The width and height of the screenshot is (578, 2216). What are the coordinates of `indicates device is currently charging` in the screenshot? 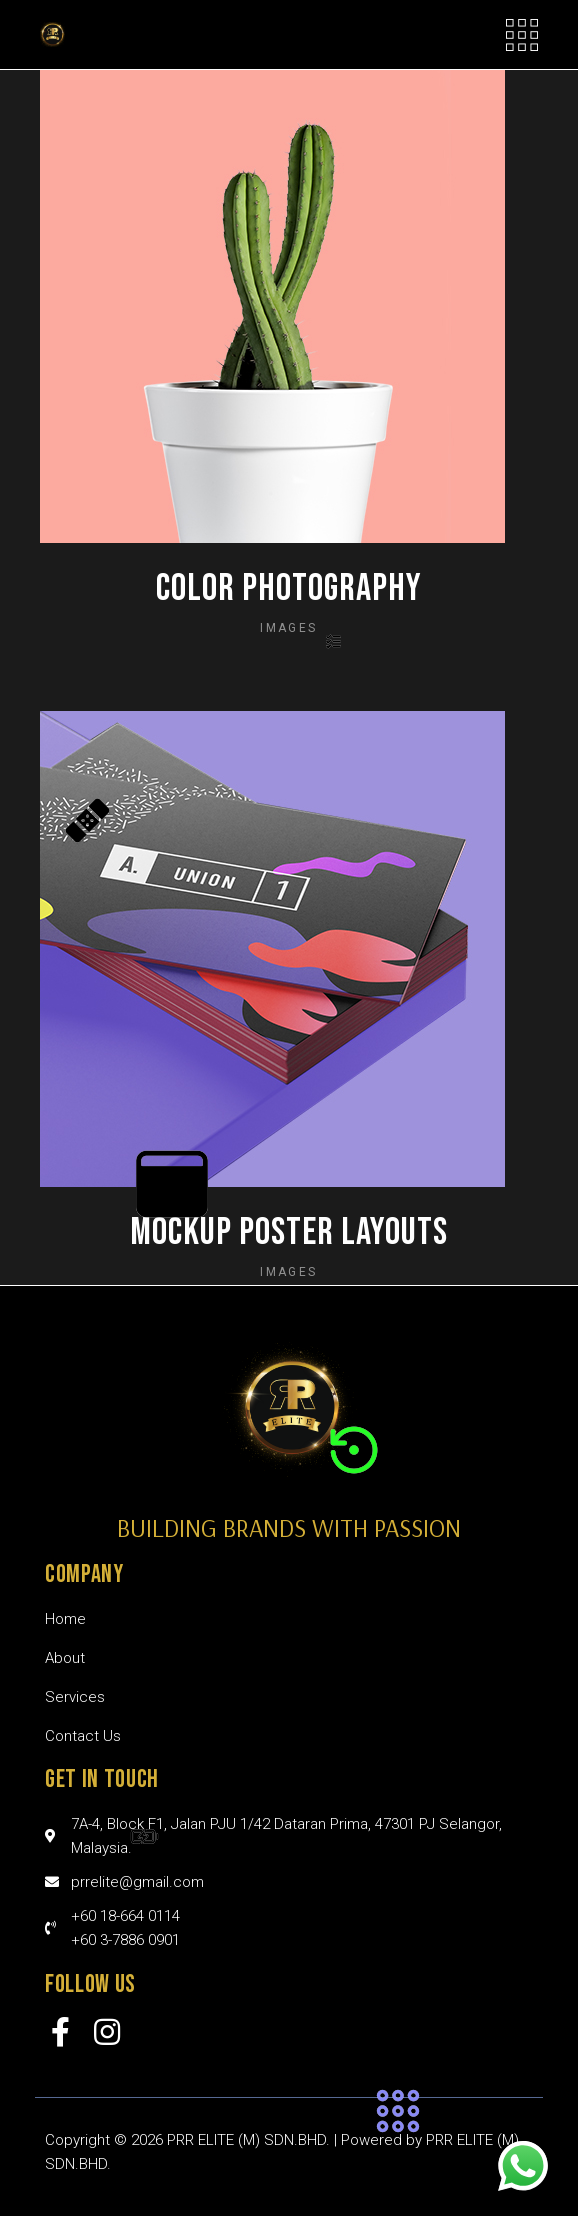 It's located at (144, 1836).